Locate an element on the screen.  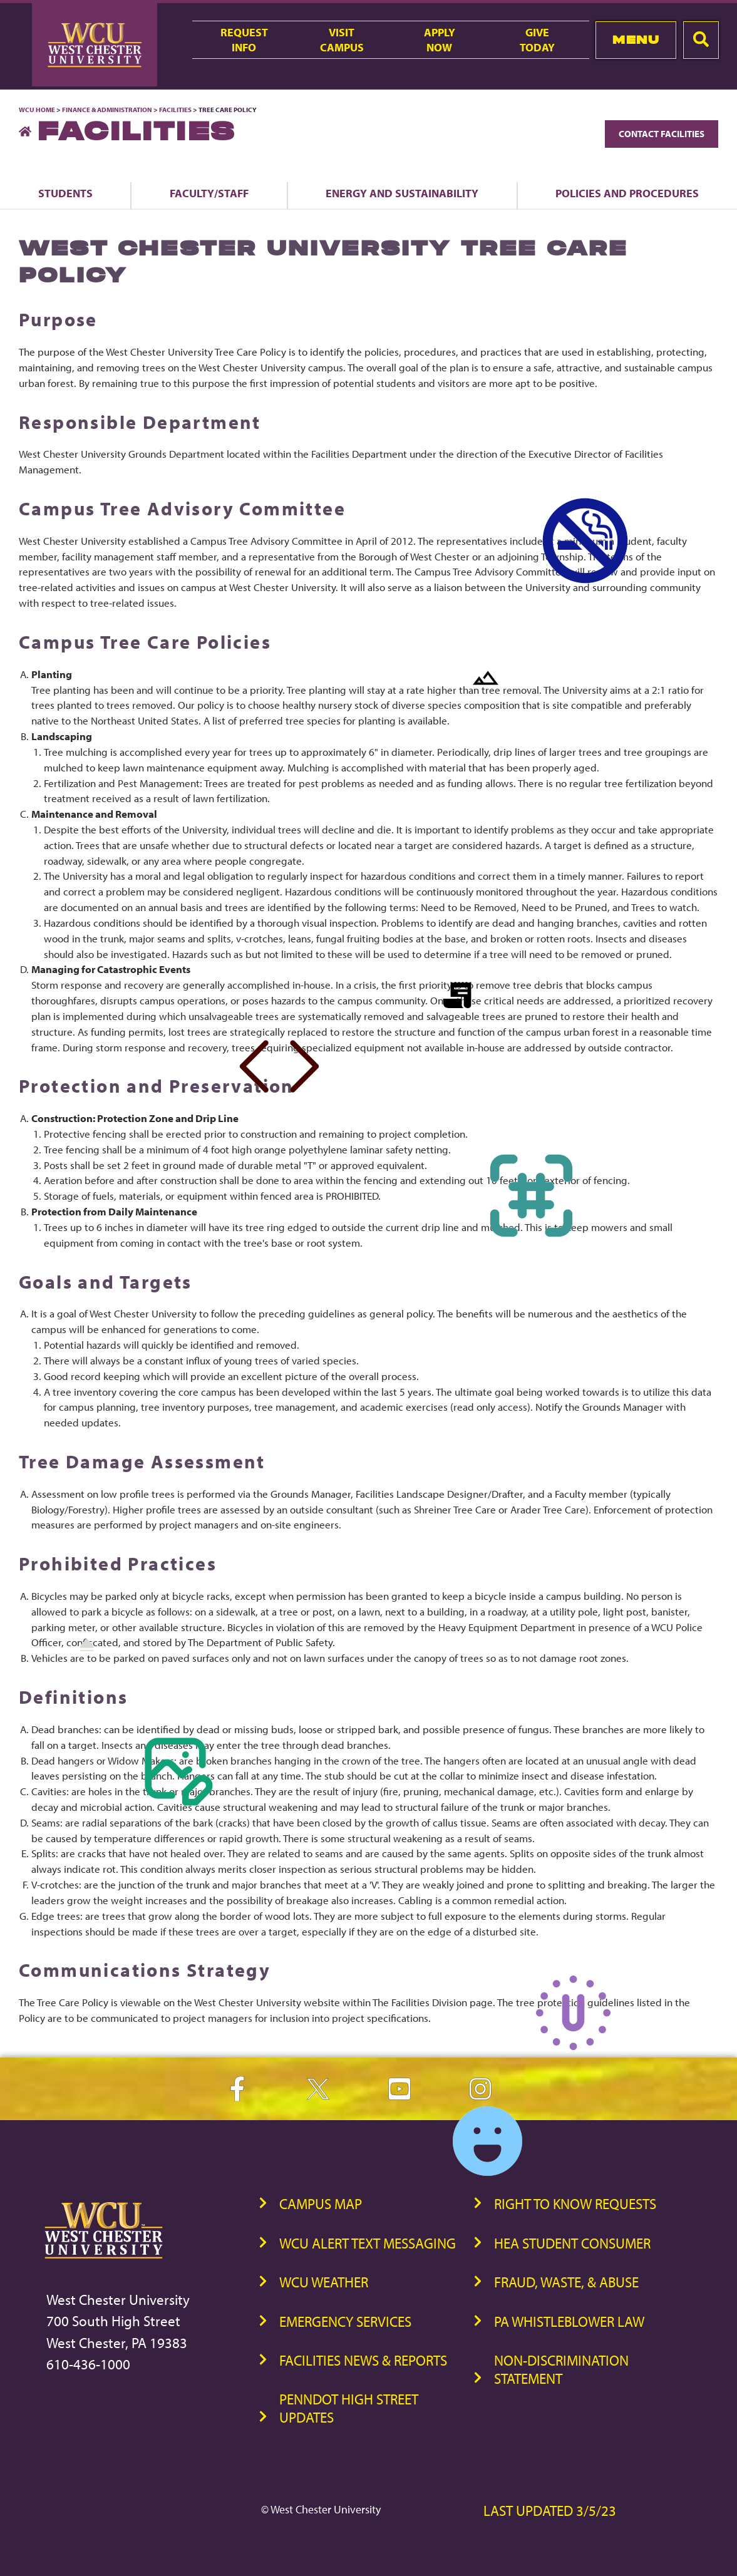
view purchase receipt or transaction history is located at coordinates (457, 995).